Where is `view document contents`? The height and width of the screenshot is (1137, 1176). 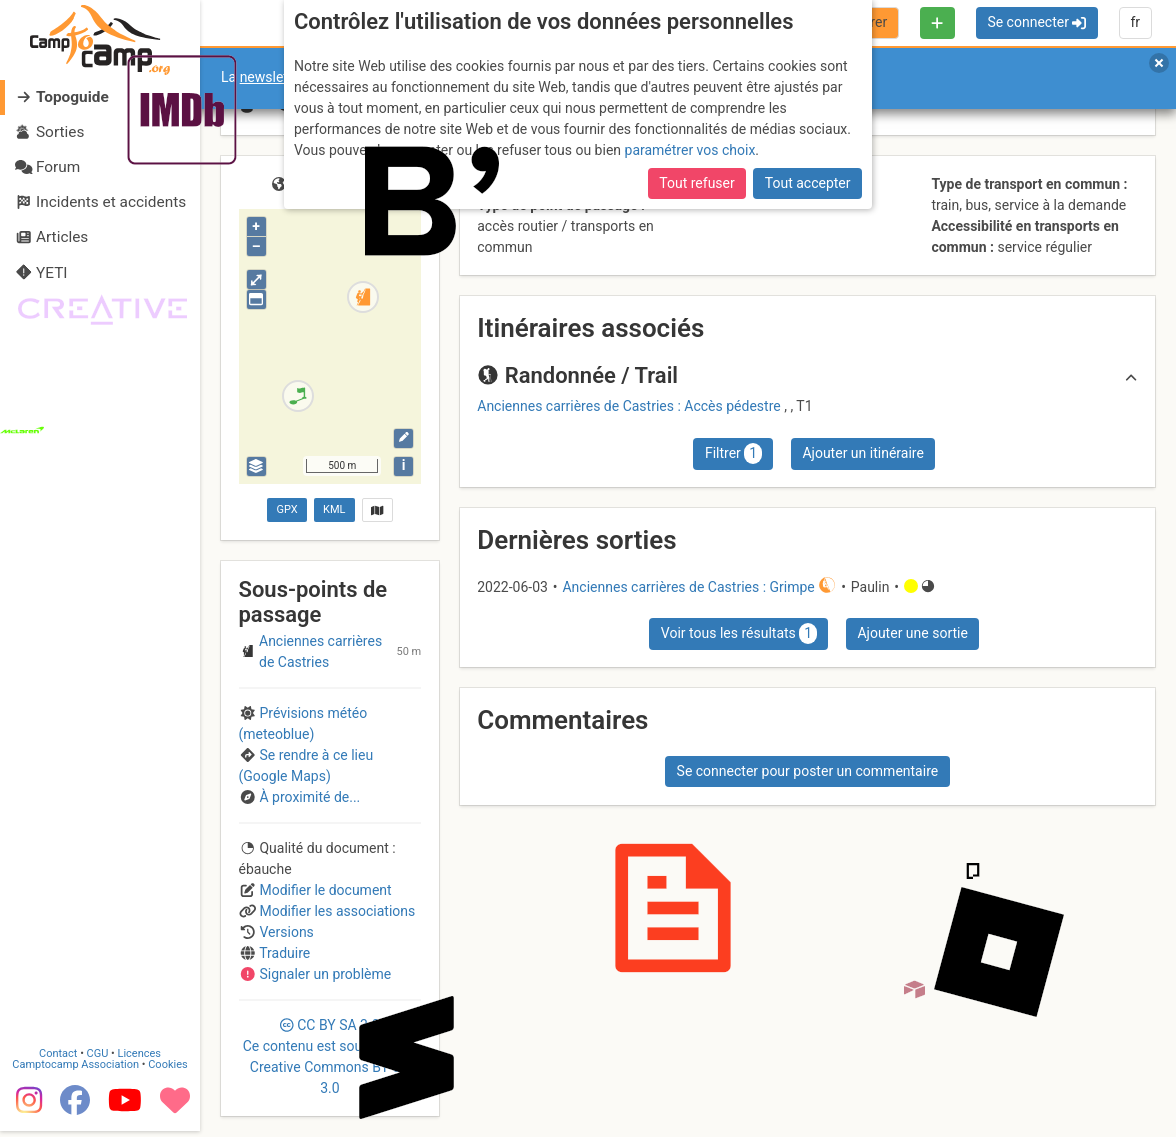
view document contents is located at coordinates (673, 908).